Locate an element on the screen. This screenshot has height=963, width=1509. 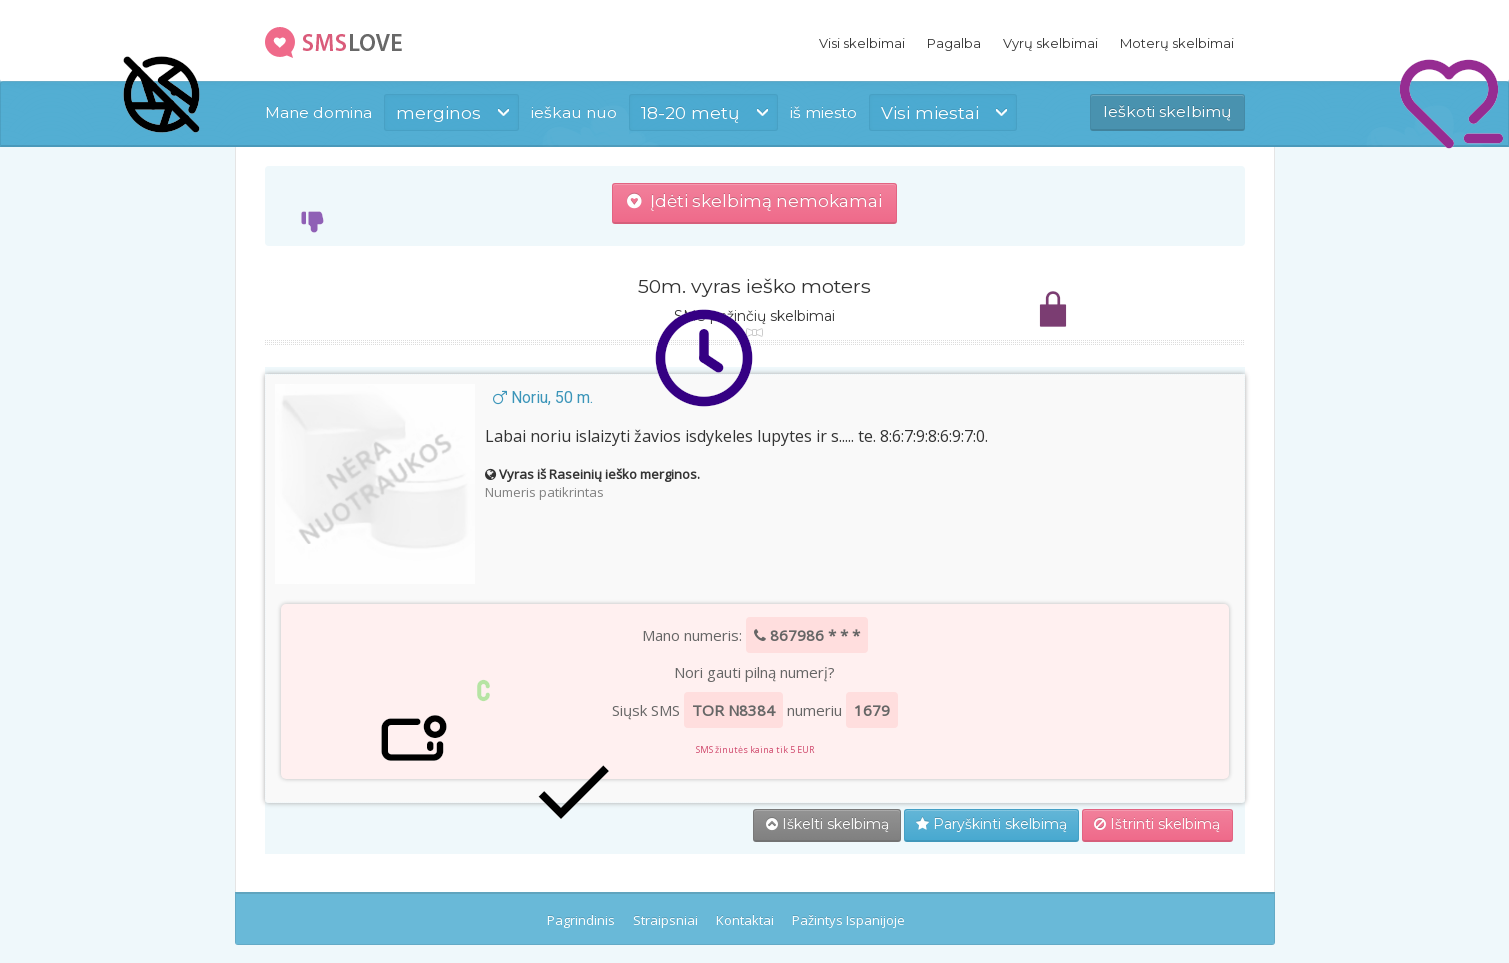
dislike or downvote content is located at coordinates (313, 222).